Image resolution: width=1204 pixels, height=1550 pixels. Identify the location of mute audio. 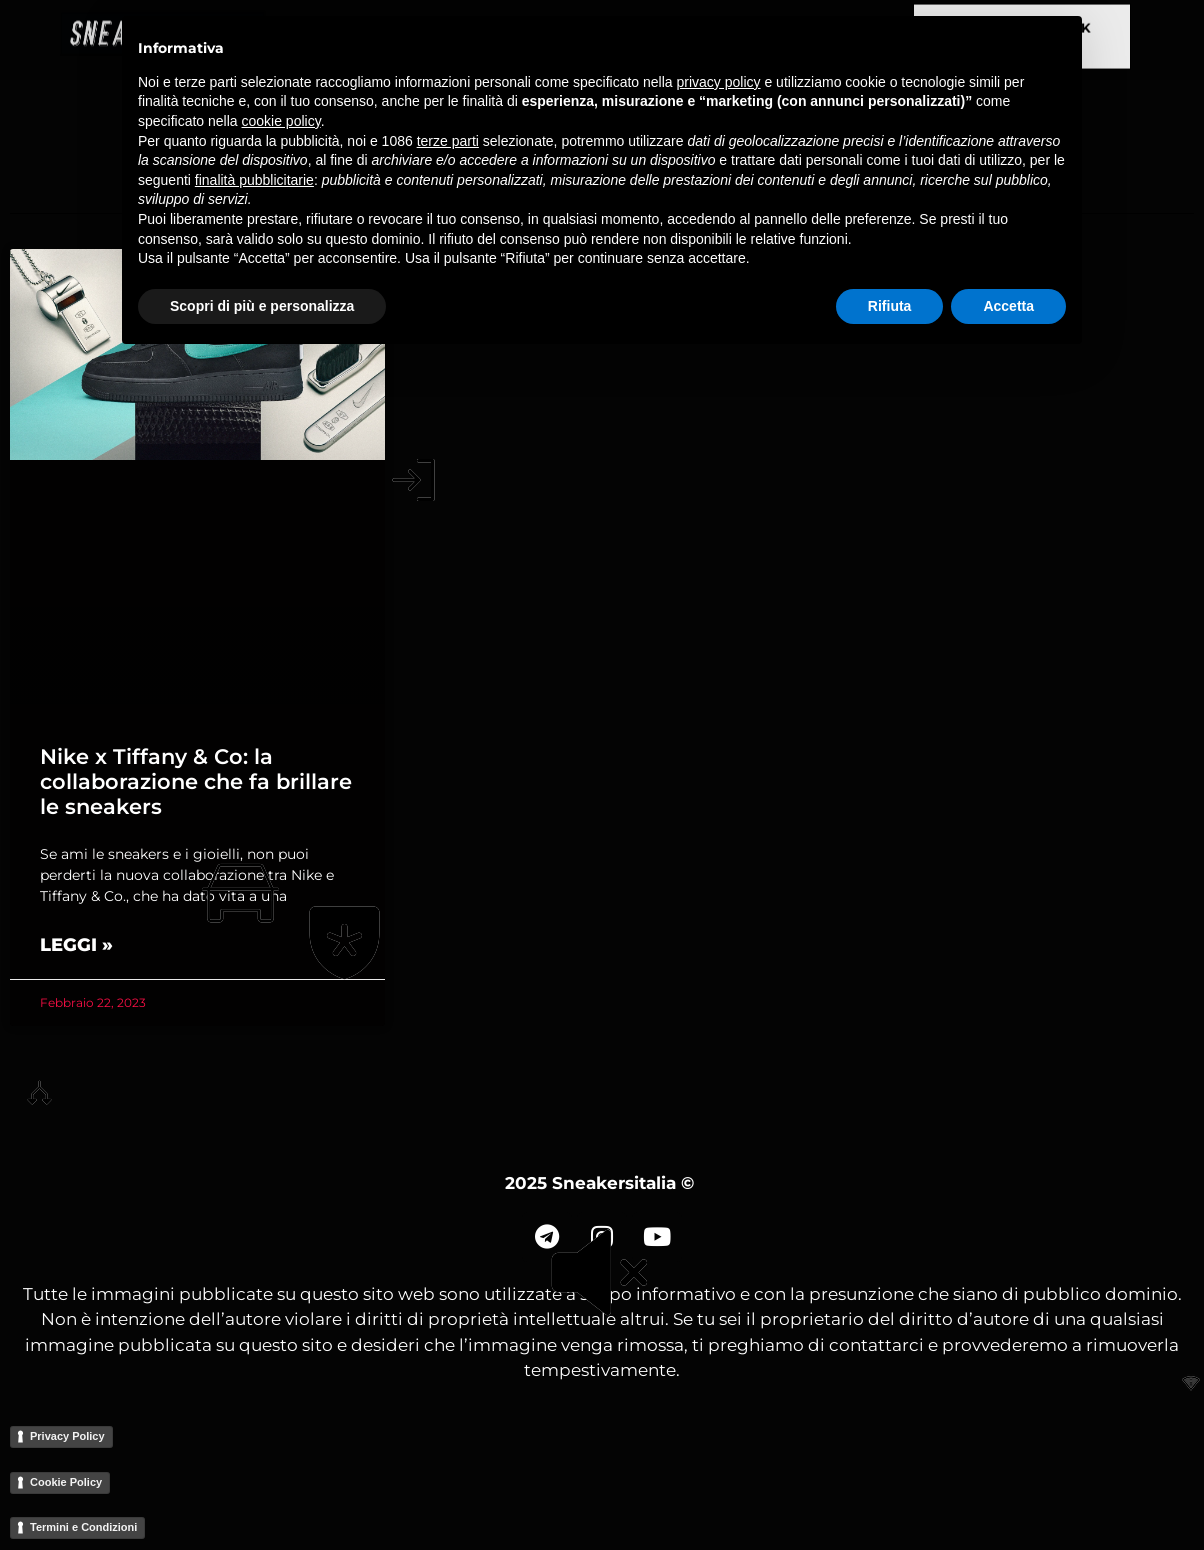
(594, 1272).